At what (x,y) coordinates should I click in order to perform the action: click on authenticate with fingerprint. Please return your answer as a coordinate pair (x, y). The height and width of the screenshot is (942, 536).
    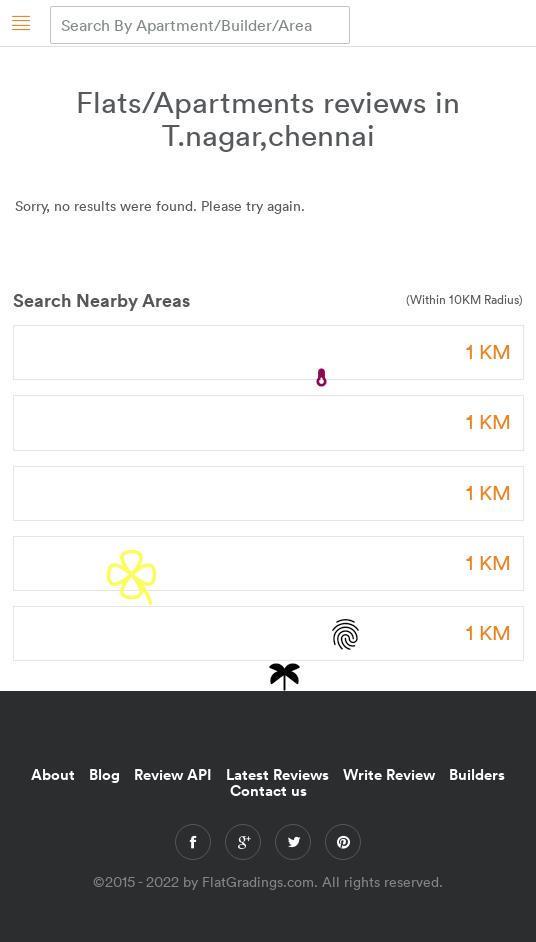
    Looking at the image, I should click on (345, 634).